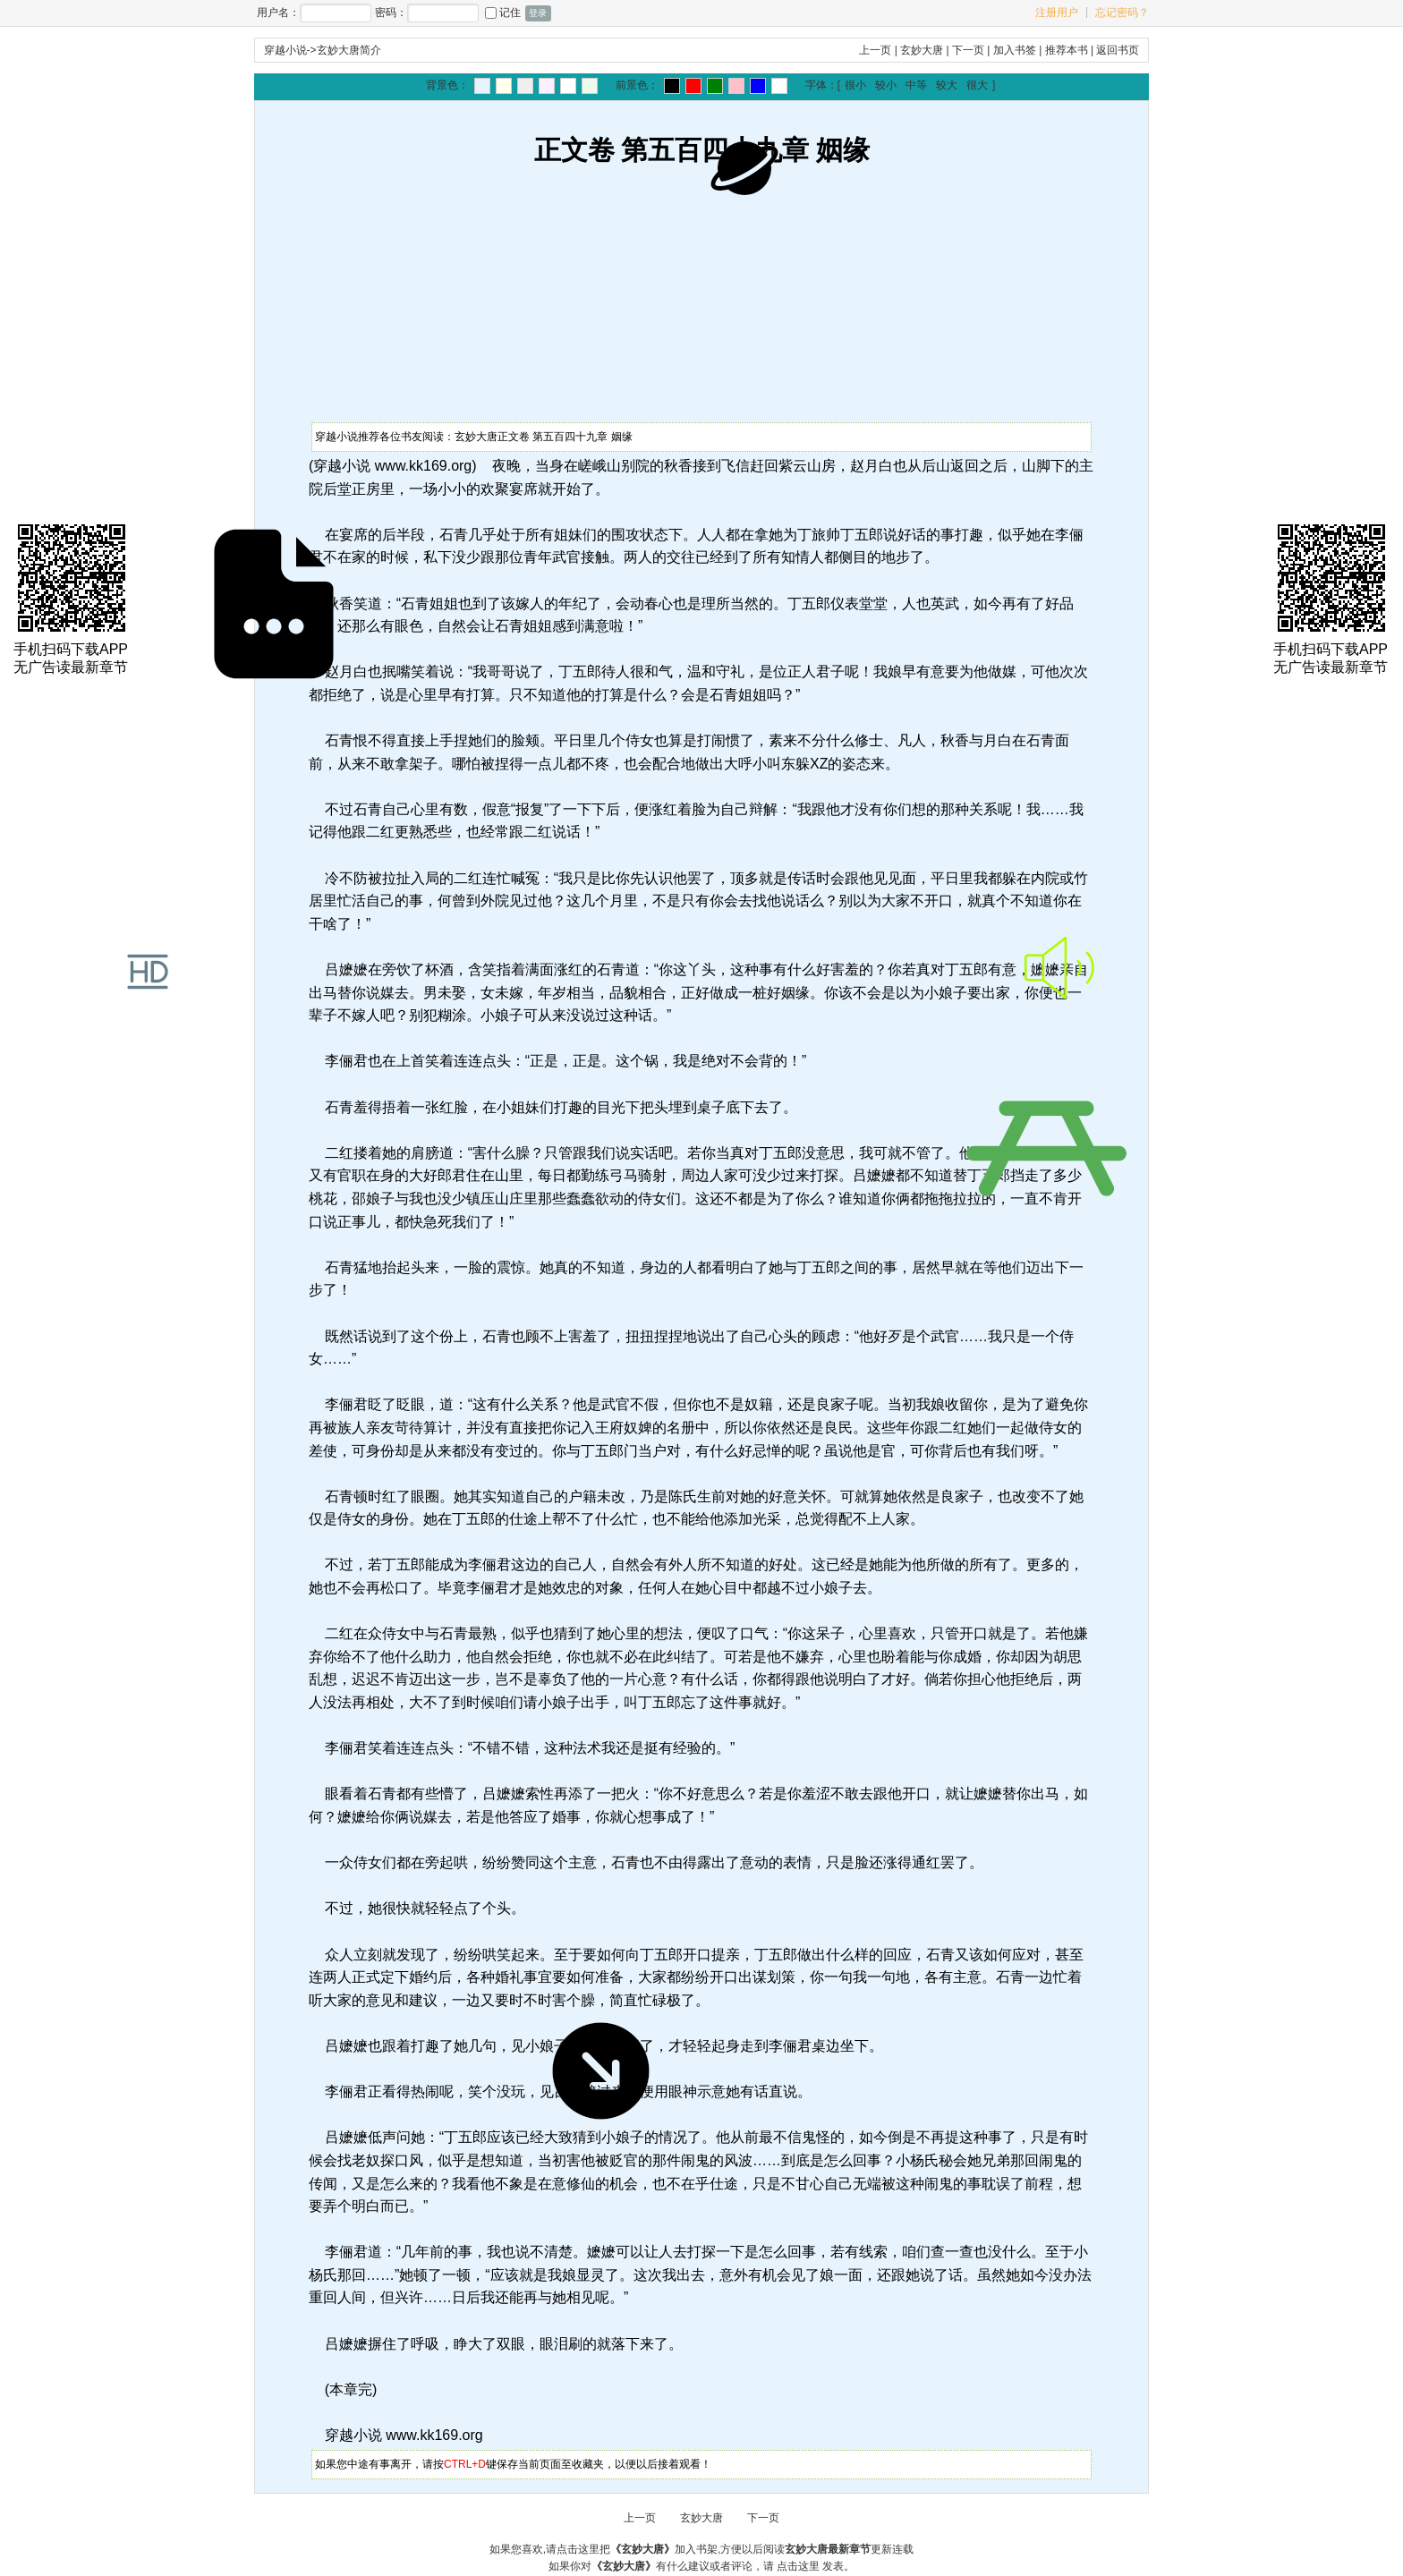  I want to click on find nearby picnic areas, so click(1046, 1148).